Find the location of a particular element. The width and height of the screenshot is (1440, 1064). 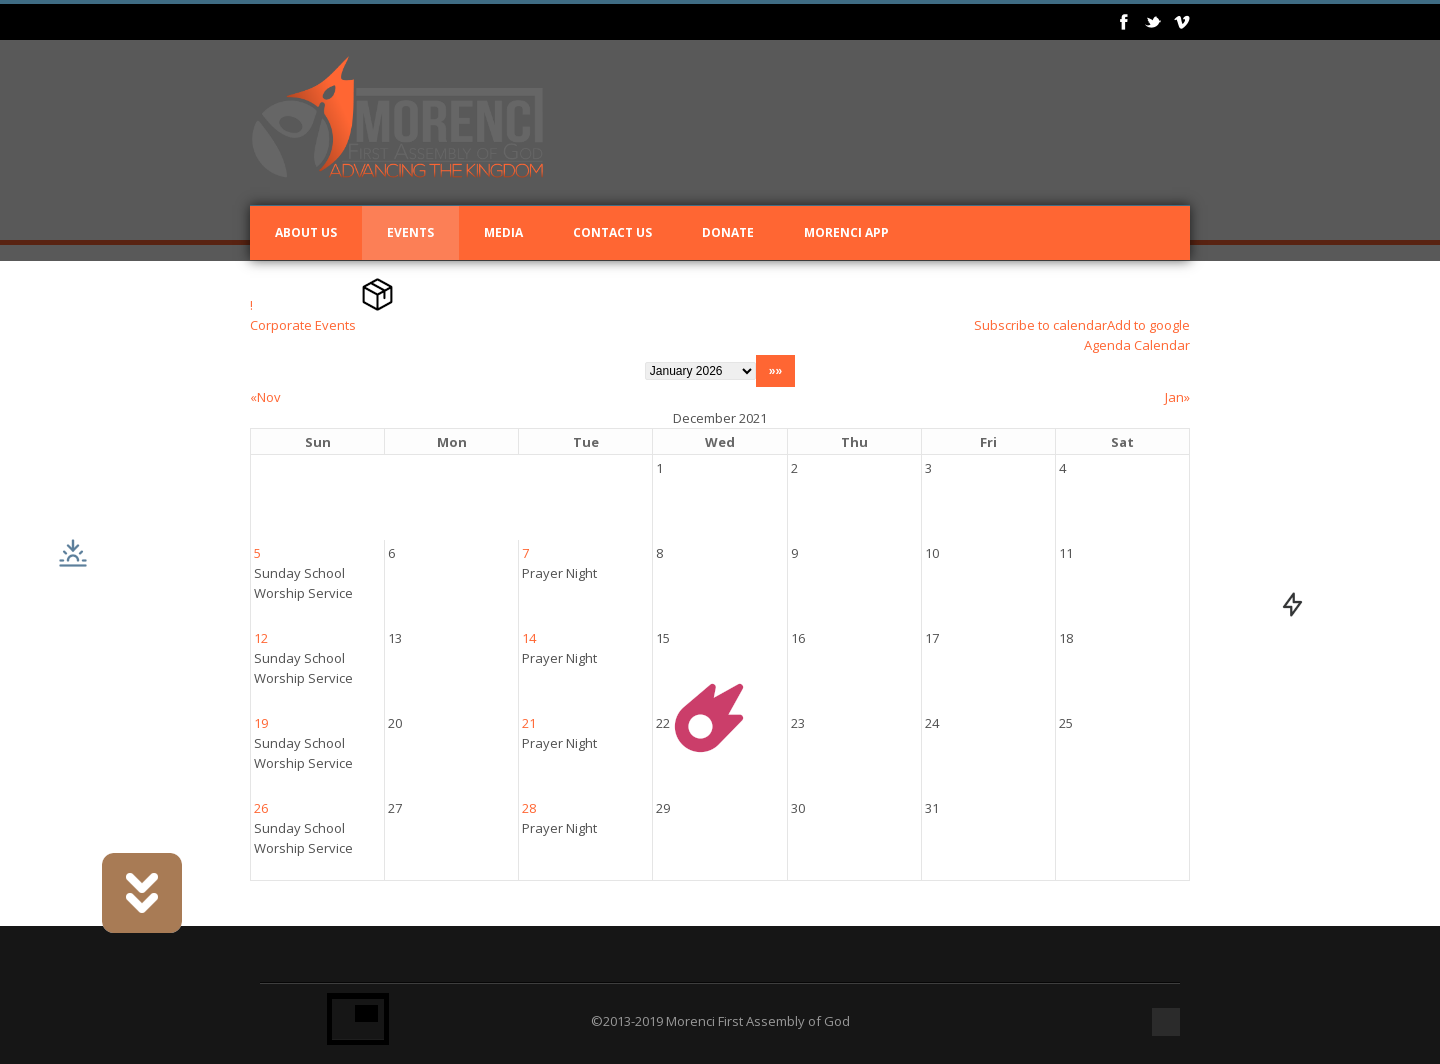

view order or shipment details is located at coordinates (377, 294).